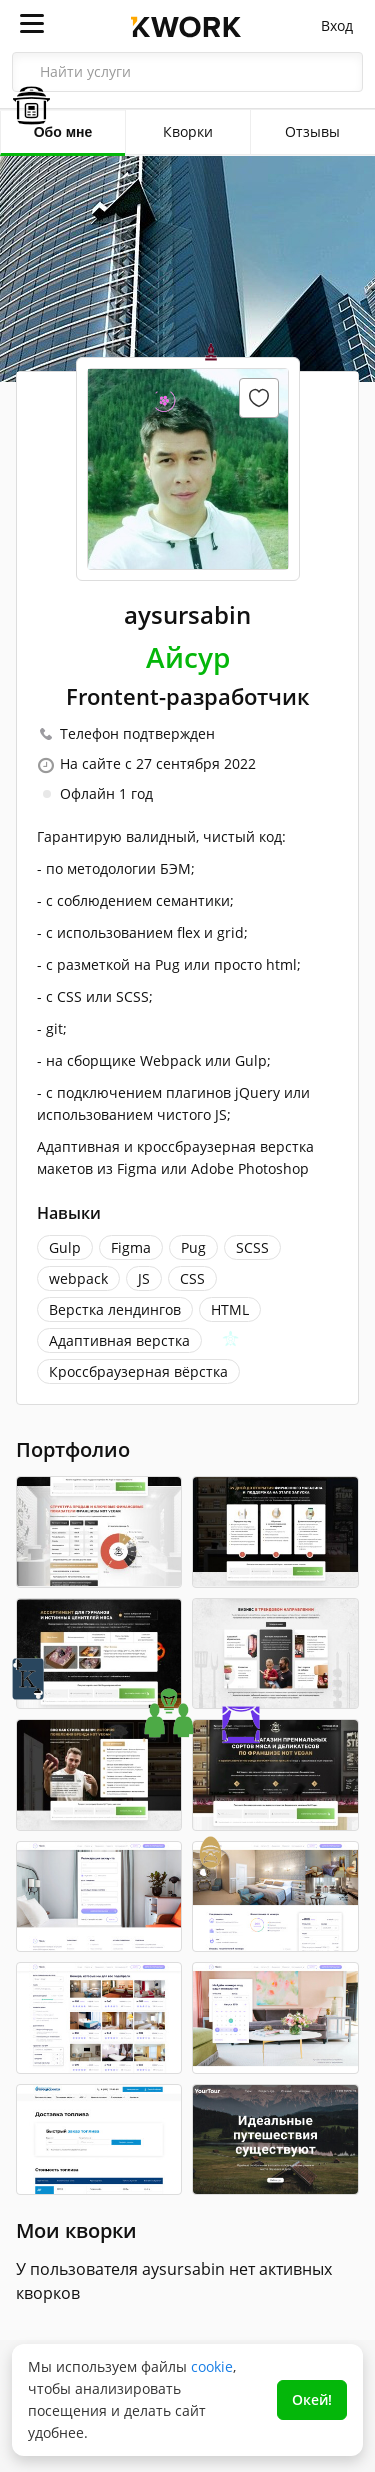 The height and width of the screenshot is (2472, 375). I want to click on access atomic or molecular simulation settings, so click(166, 402).